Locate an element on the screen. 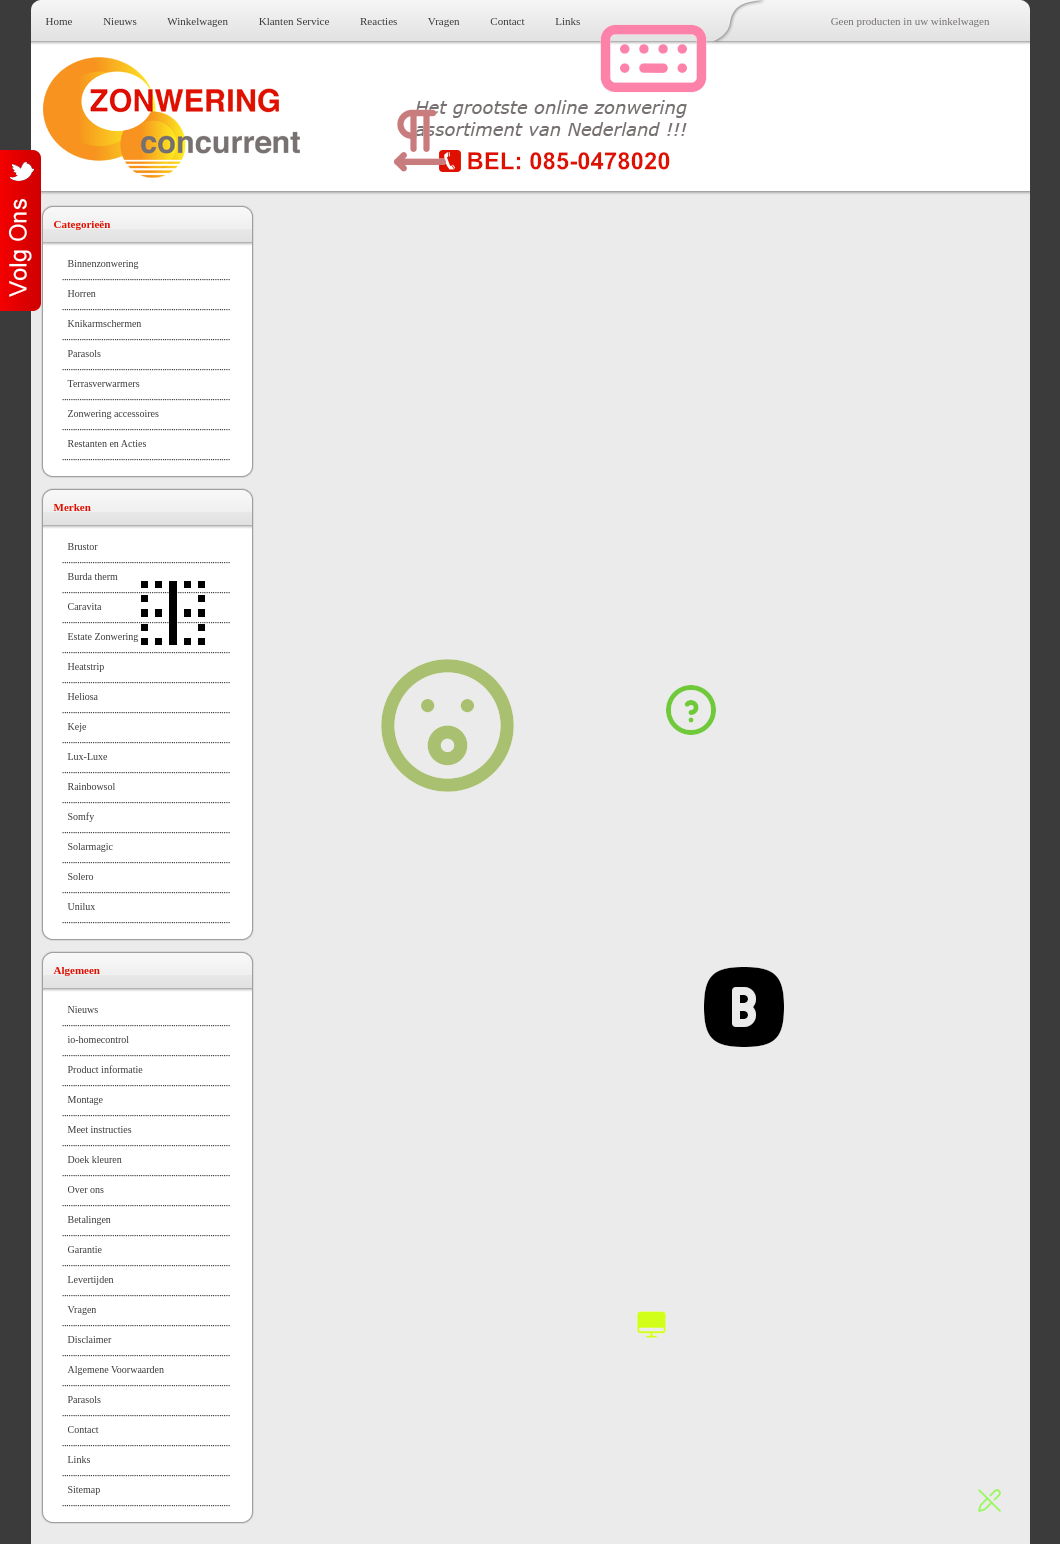  switch text direction to right-to-left is located at coordinates (420, 139).